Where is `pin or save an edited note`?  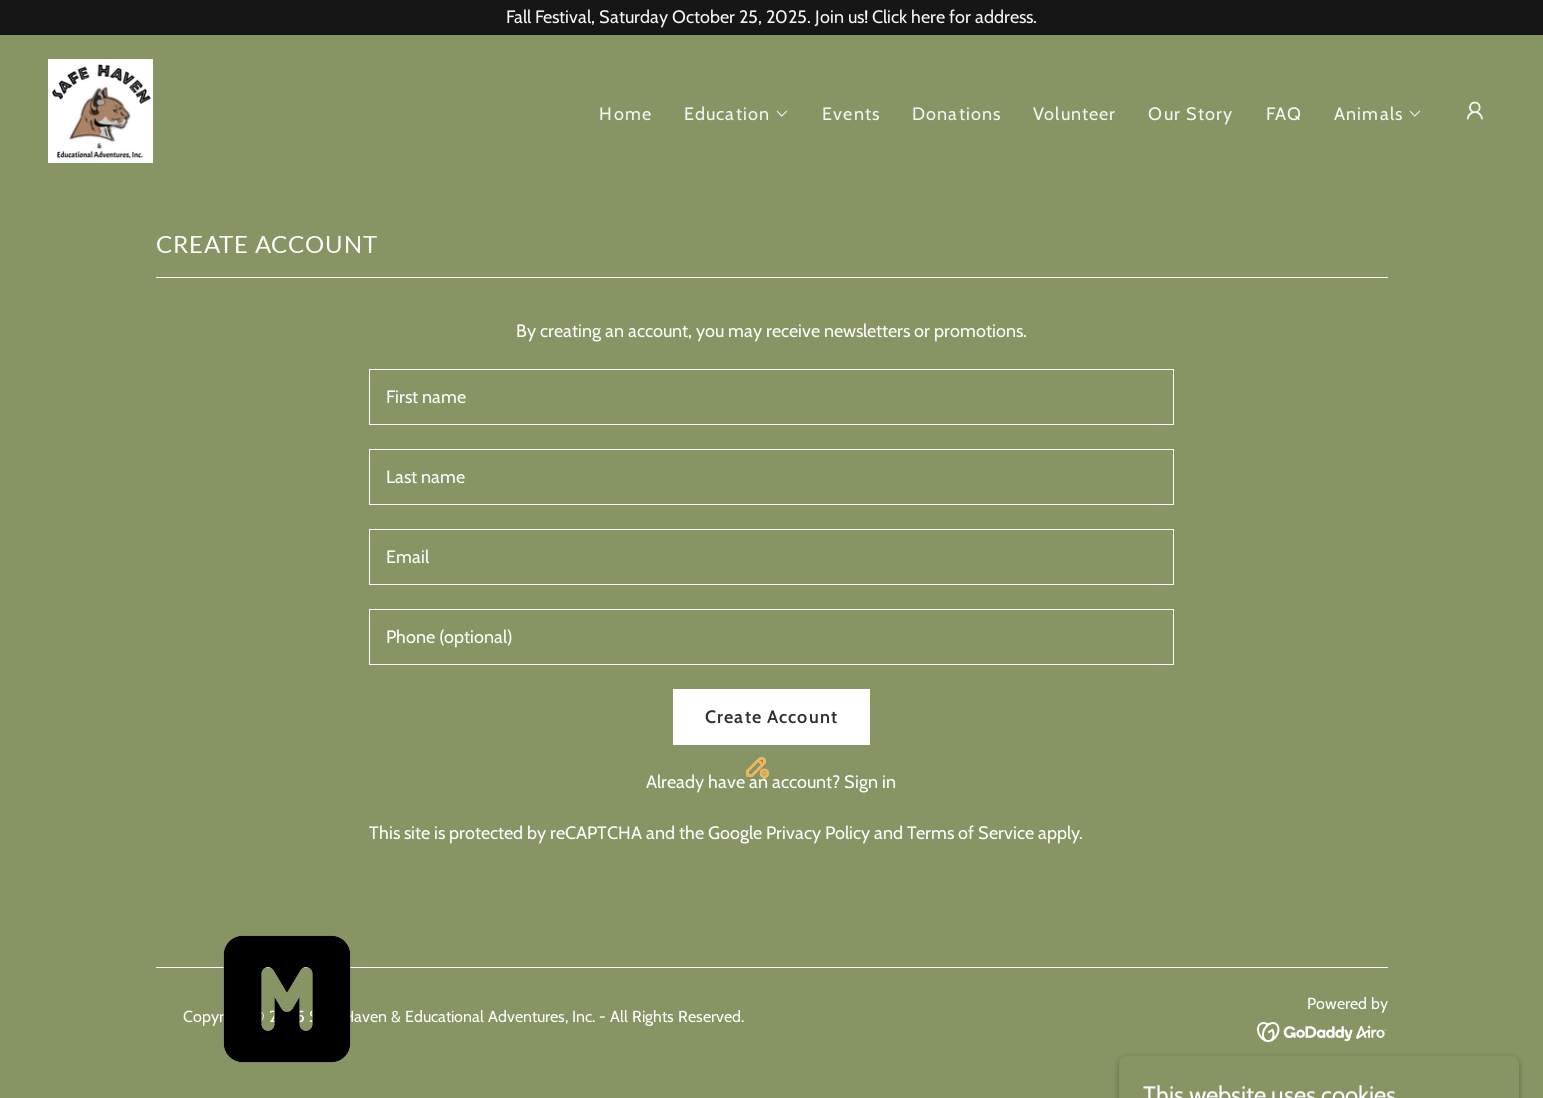
pin or save an edited note is located at coordinates (756, 766).